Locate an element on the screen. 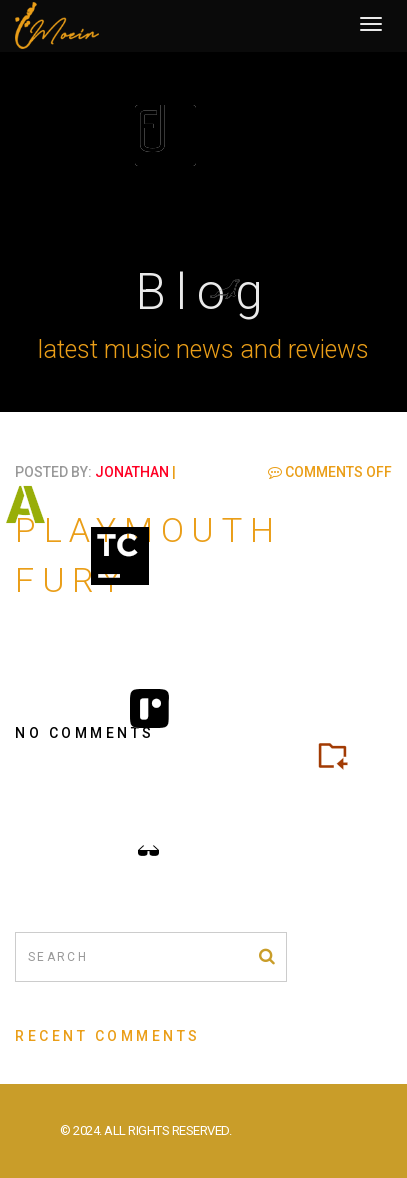 The width and height of the screenshot is (407, 1178). rescript programming language logo is located at coordinates (149, 708).